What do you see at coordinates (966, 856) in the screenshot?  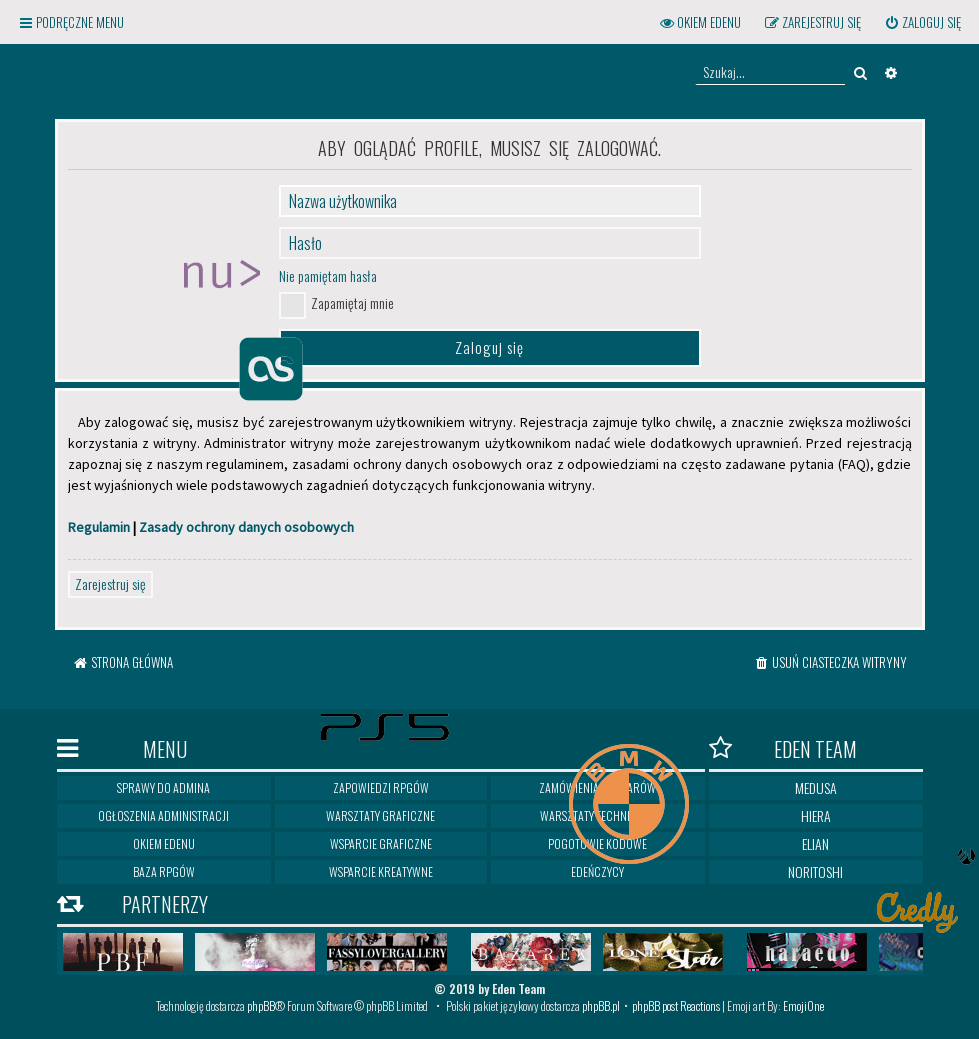 I see `roots development framework logo` at bounding box center [966, 856].